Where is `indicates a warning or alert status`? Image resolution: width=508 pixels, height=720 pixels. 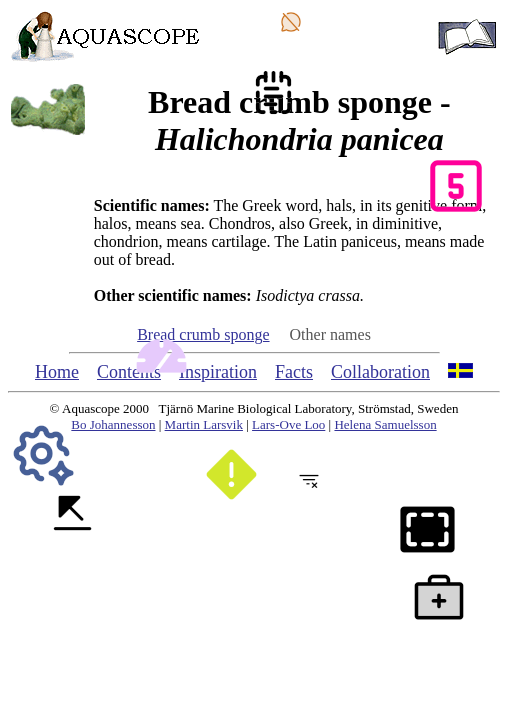 indicates a warning or alert status is located at coordinates (231, 474).